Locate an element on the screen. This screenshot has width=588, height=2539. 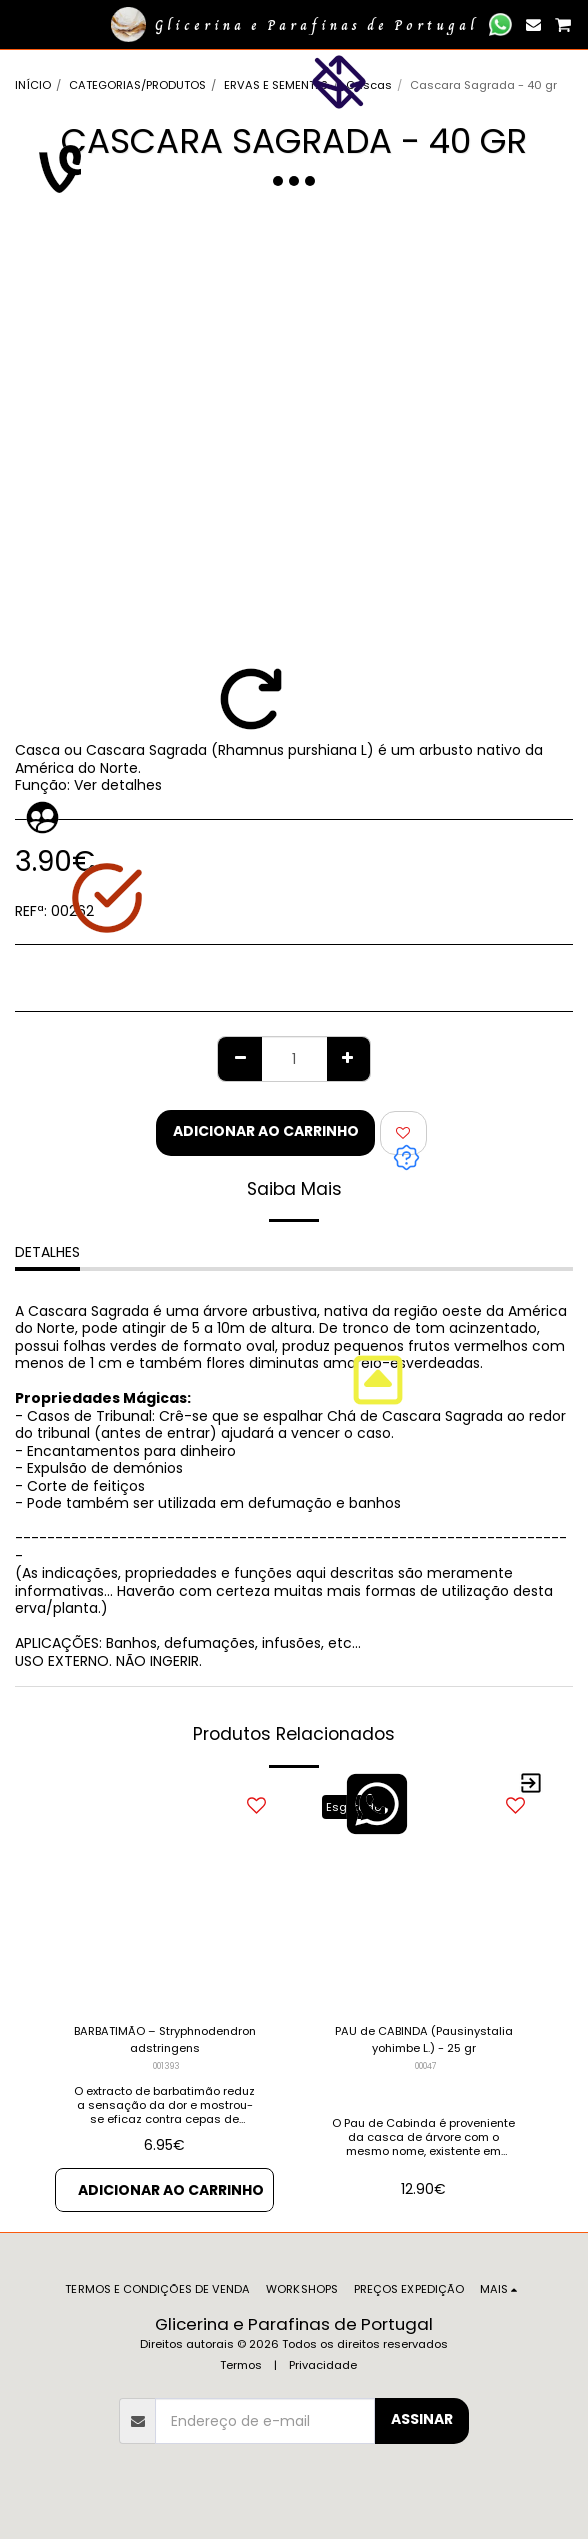
log out of the current session is located at coordinates (531, 1783).